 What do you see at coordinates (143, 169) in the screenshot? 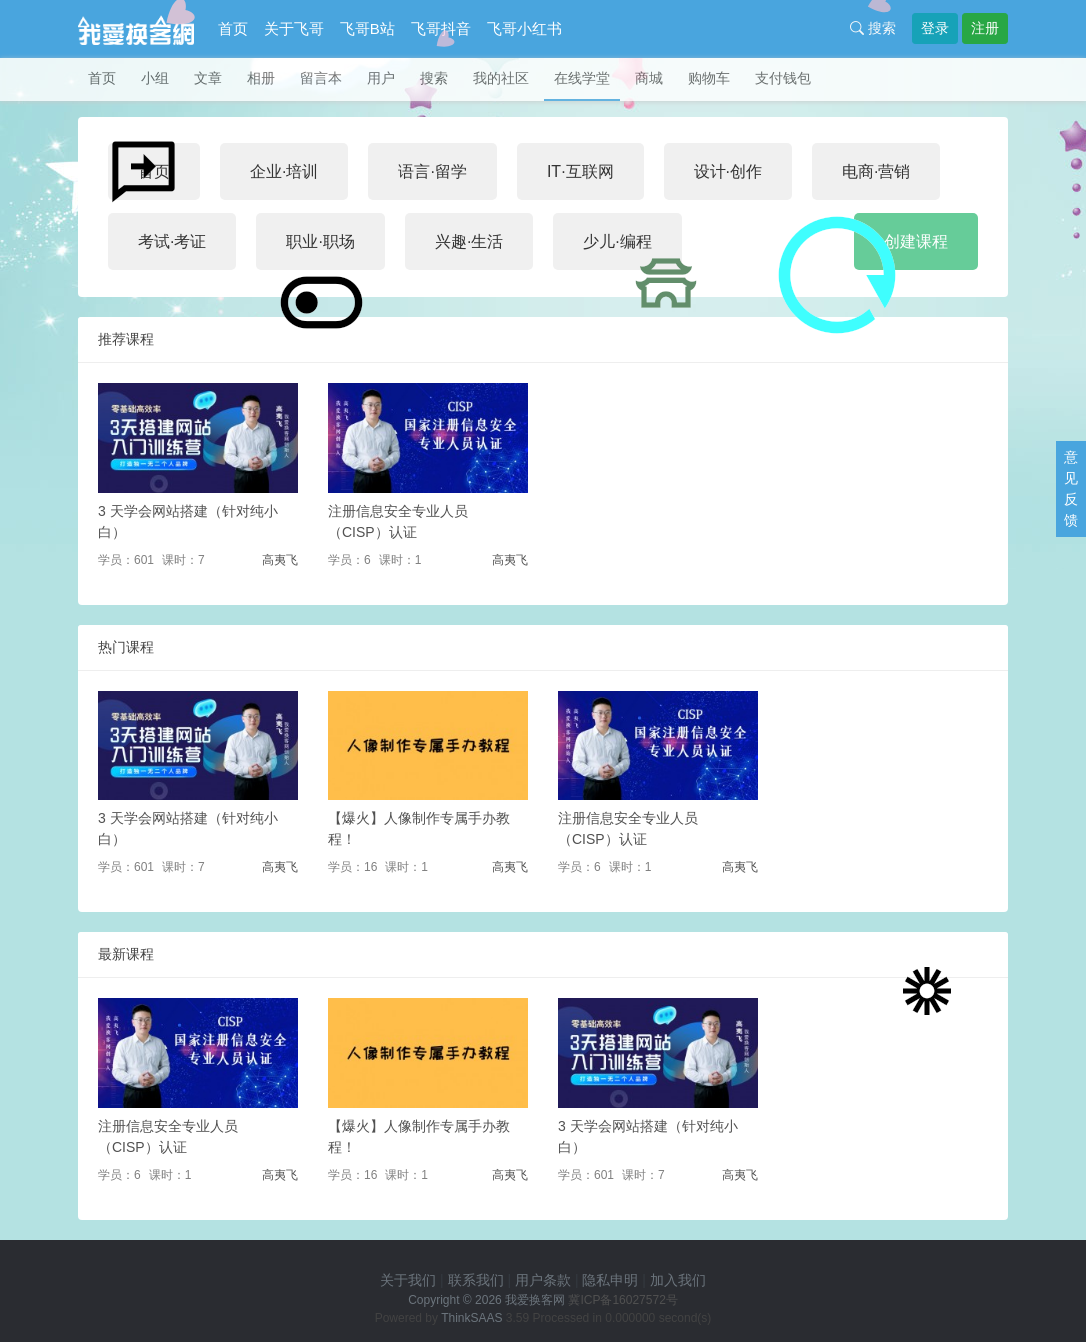
I see `forward a chat message` at bounding box center [143, 169].